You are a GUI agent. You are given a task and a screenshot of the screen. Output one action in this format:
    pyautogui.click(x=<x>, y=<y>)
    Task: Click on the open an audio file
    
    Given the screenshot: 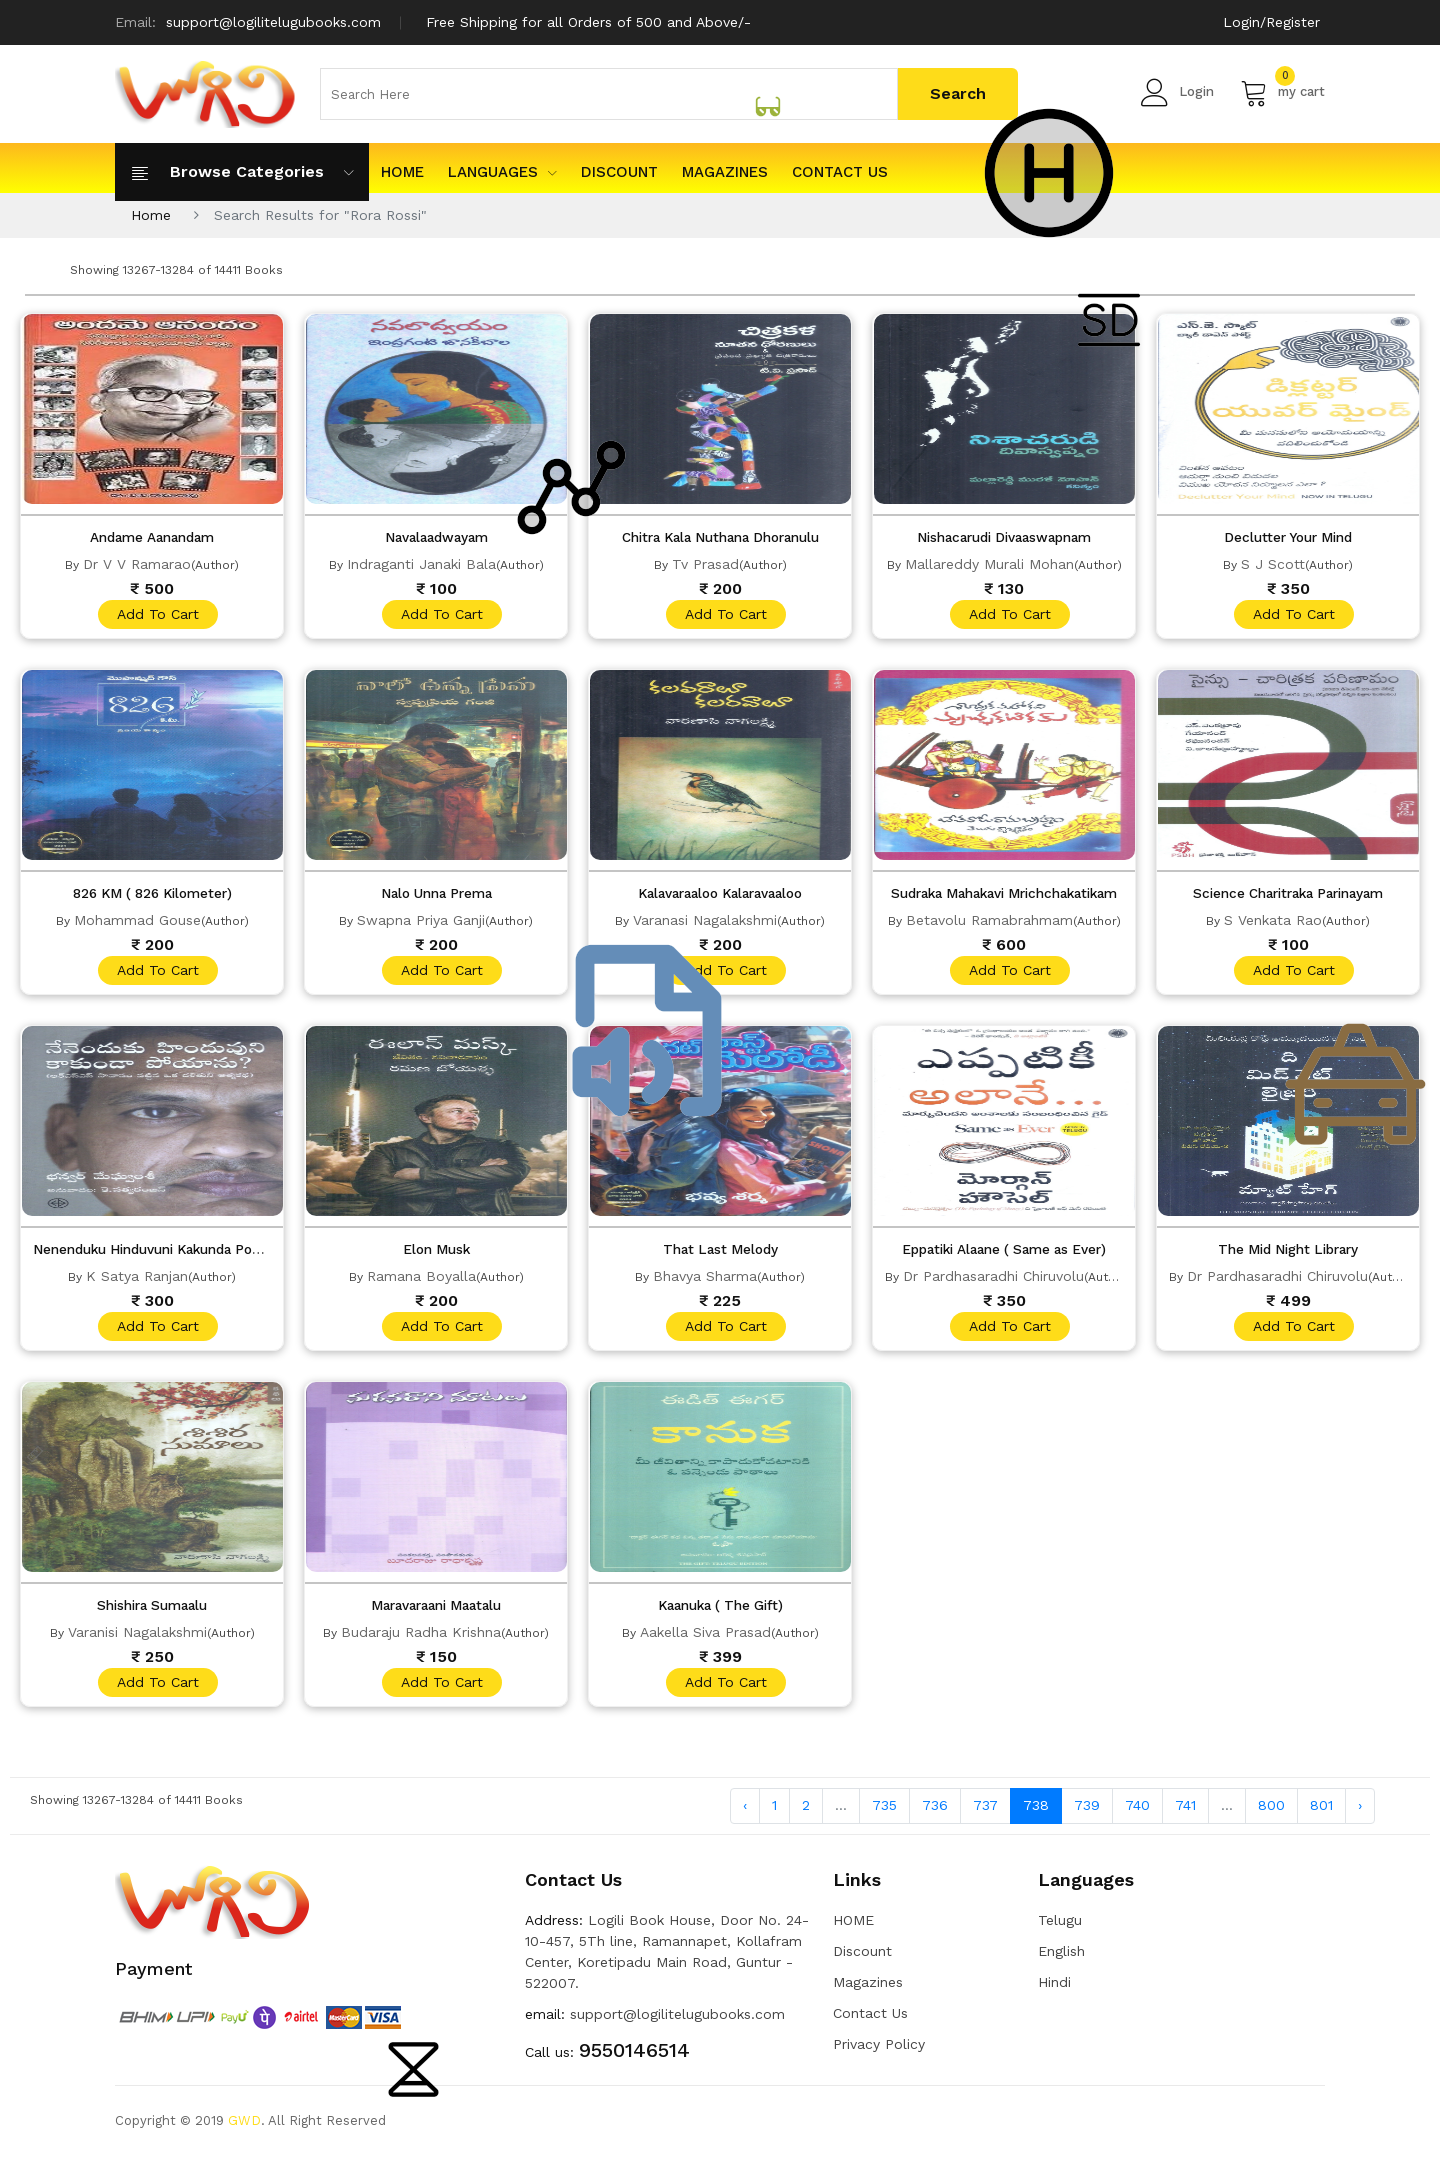 What is the action you would take?
    pyautogui.click(x=648, y=1030)
    